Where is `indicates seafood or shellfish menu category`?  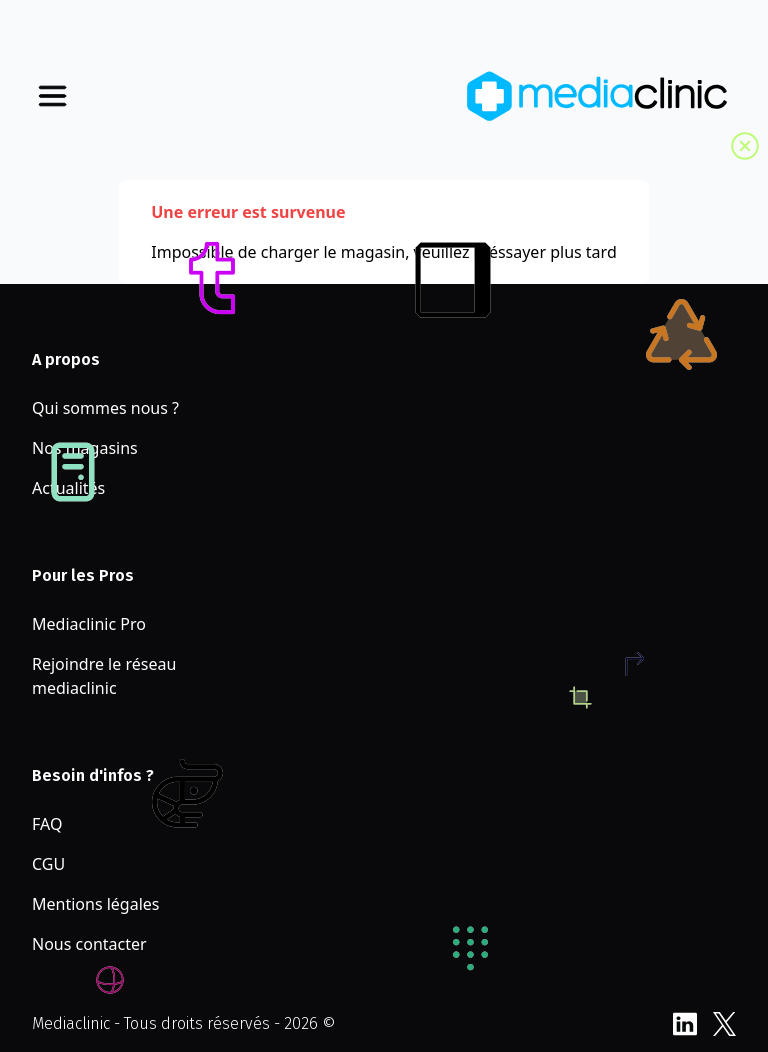
indicates seafood or shellfish menu category is located at coordinates (187, 794).